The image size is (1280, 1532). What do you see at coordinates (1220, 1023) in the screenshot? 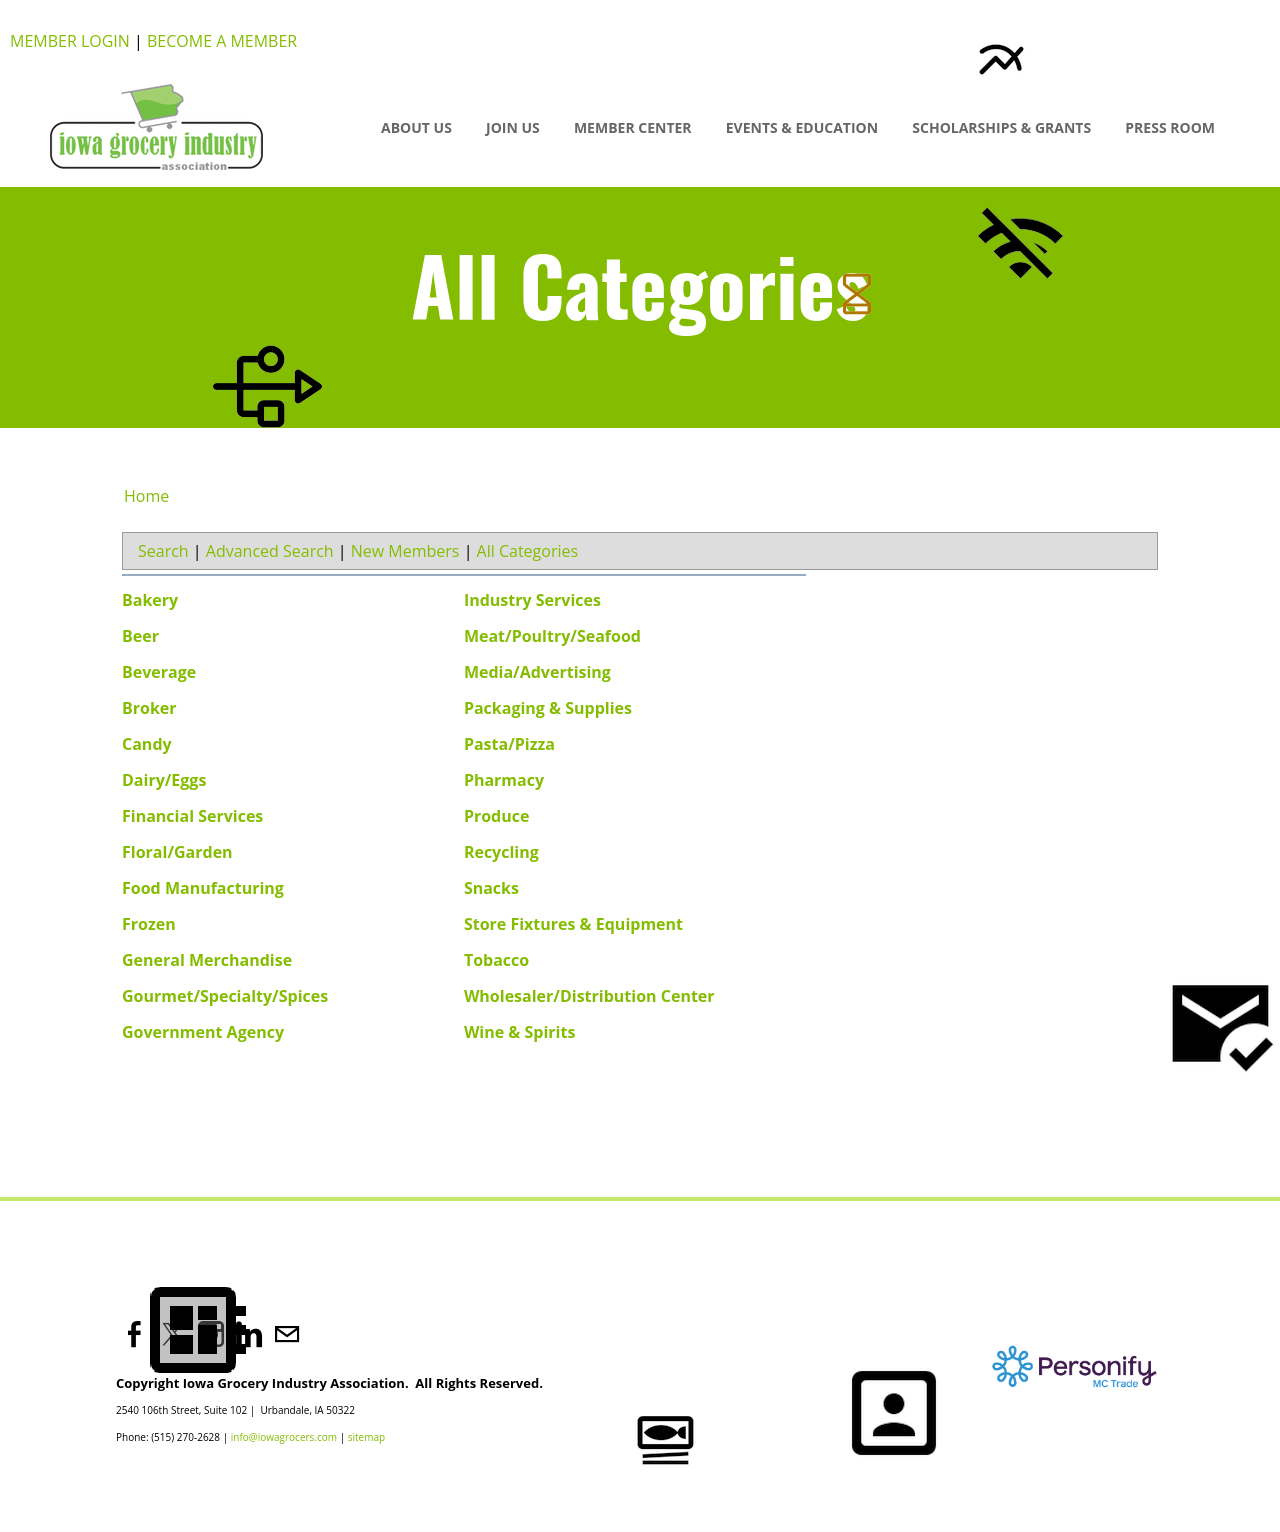
I see `mark email as read` at bounding box center [1220, 1023].